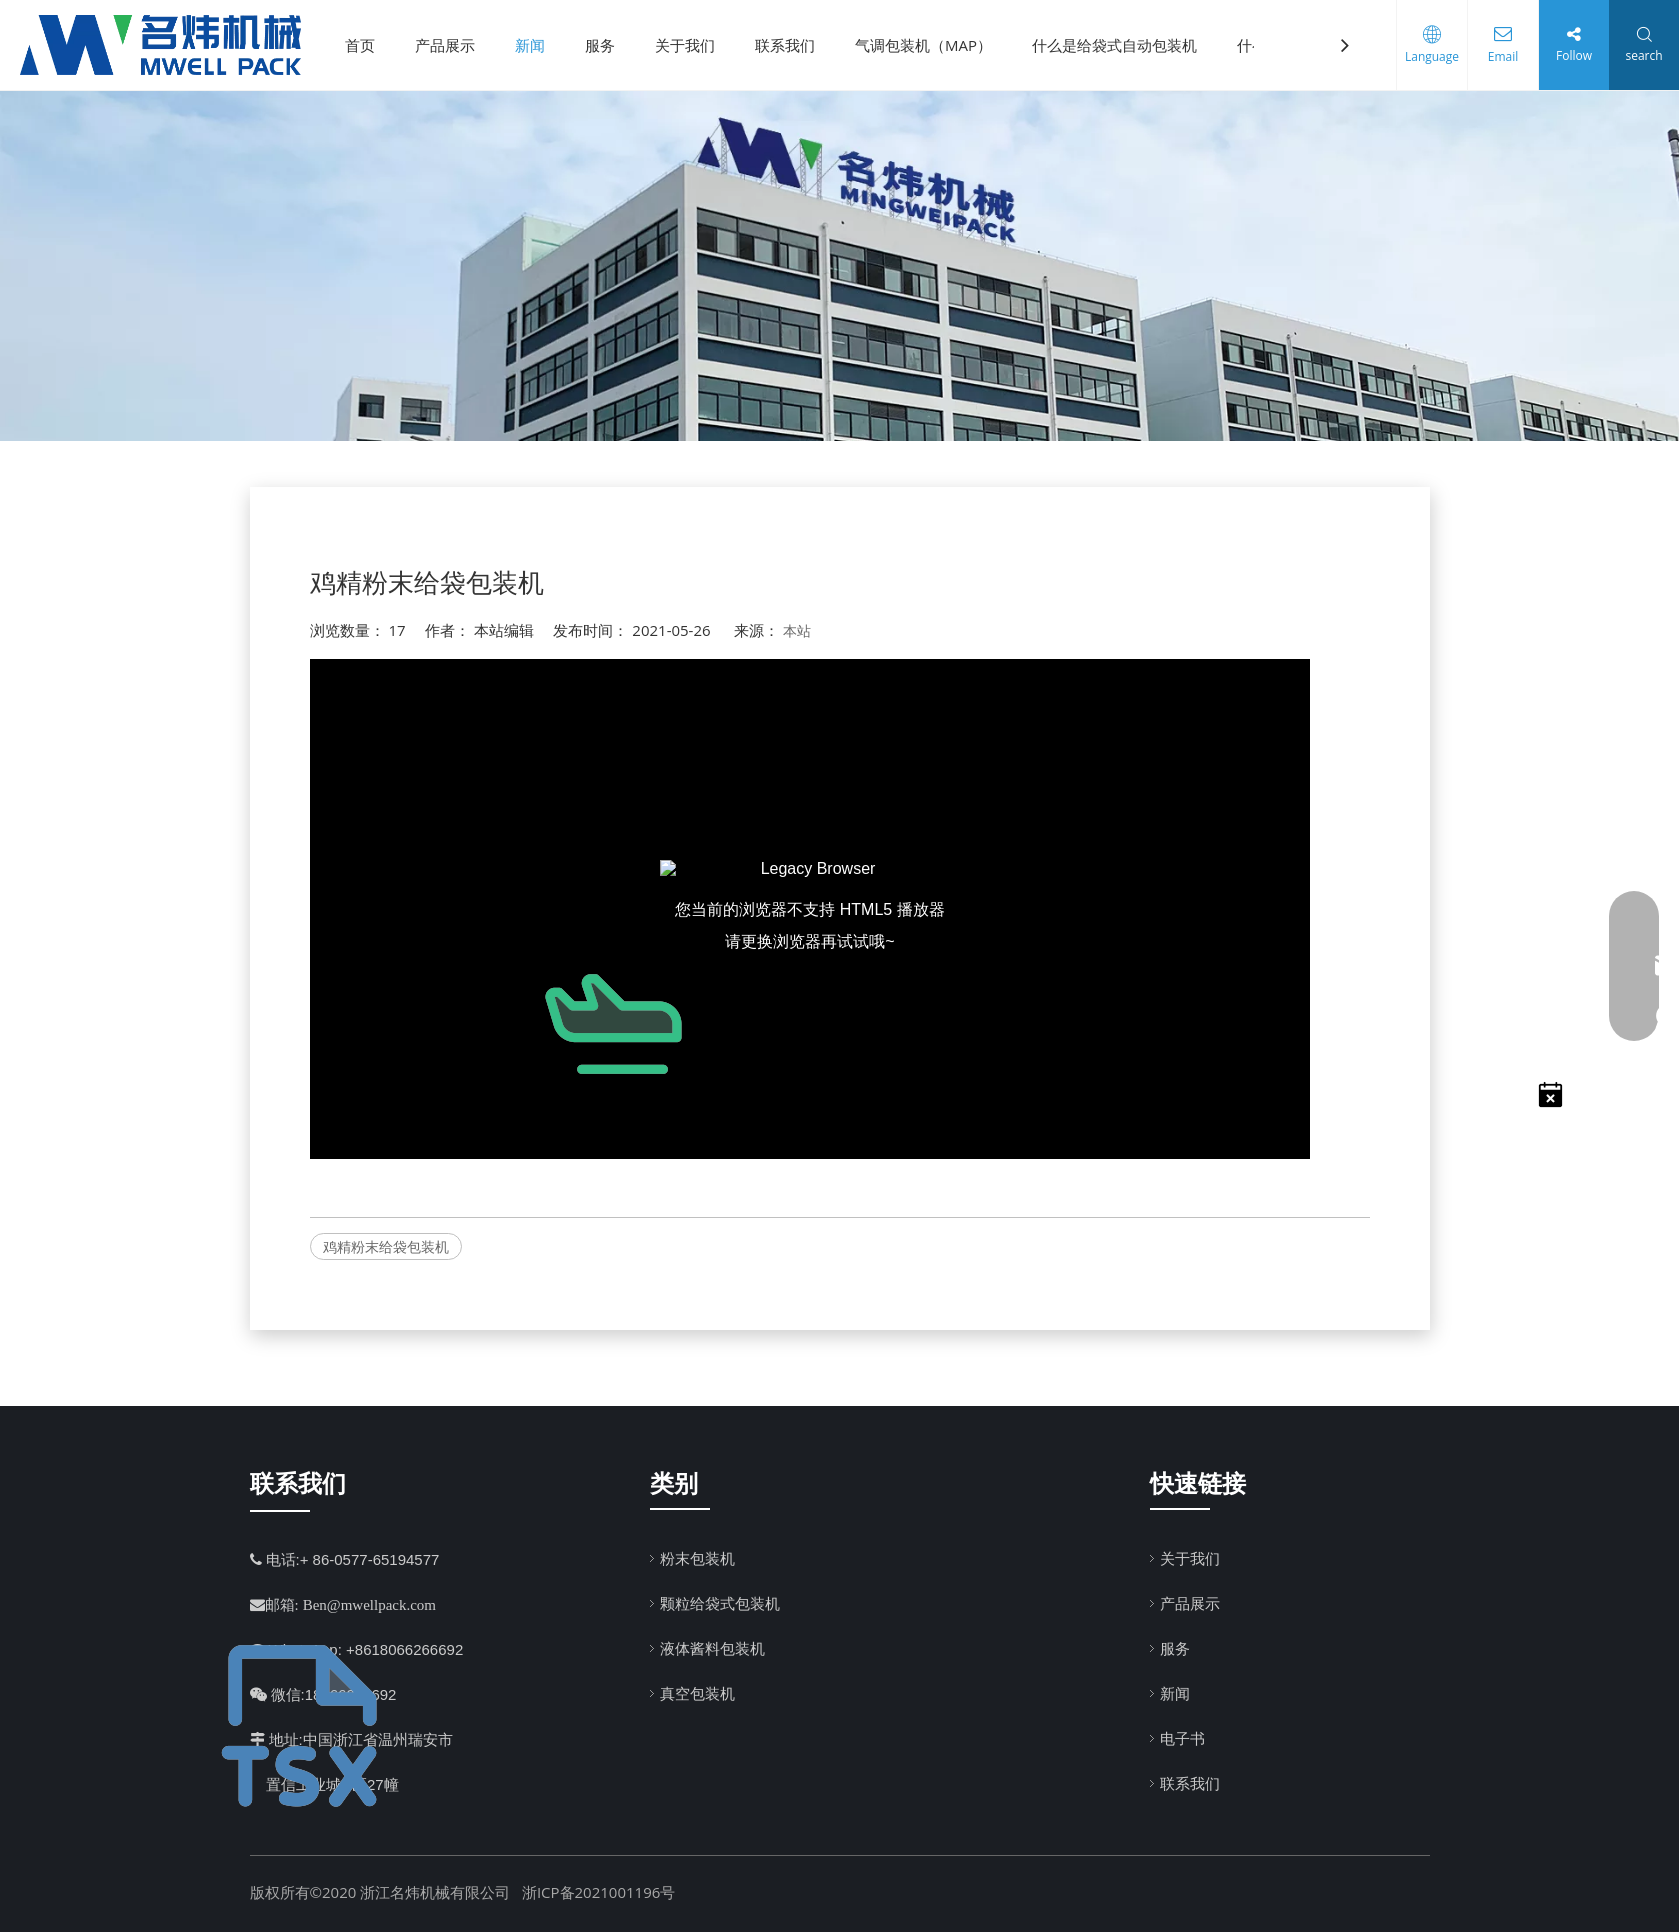 The width and height of the screenshot is (1679, 1932). I want to click on indicates flight mode is active, so click(613, 1019).